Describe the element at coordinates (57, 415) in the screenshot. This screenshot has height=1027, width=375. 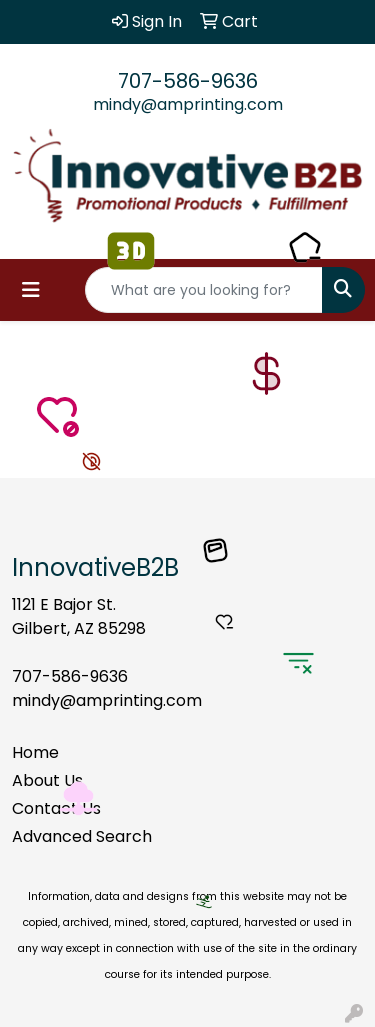
I see `remove from favorites` at that location.